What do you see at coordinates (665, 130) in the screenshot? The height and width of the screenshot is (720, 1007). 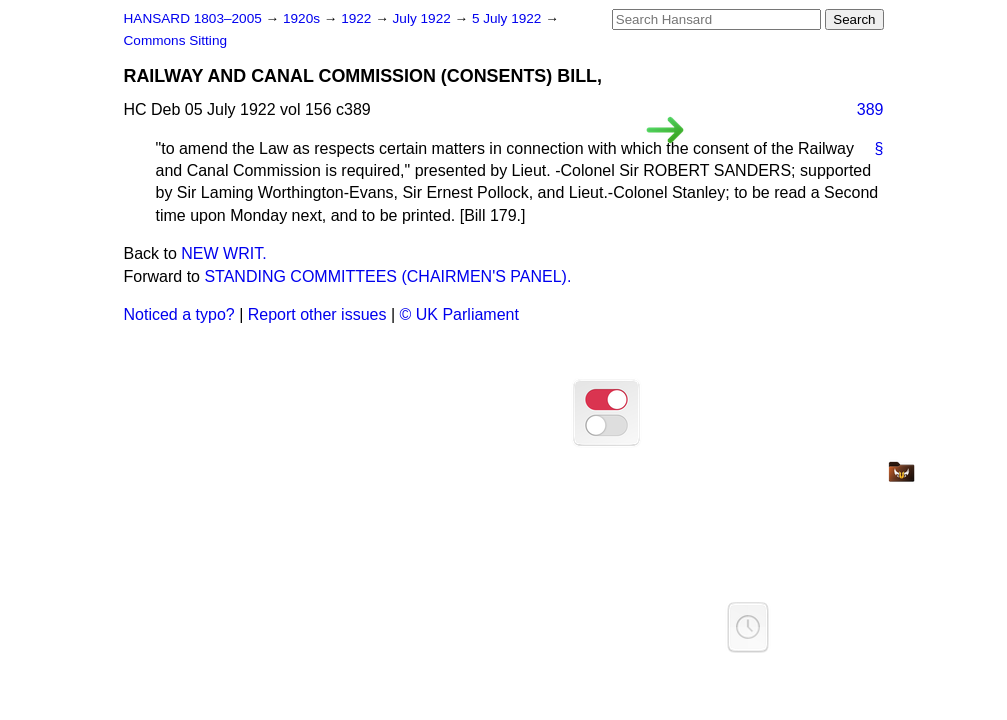 I see `move a file or folder to a new location` at bounding box center [665, 130].